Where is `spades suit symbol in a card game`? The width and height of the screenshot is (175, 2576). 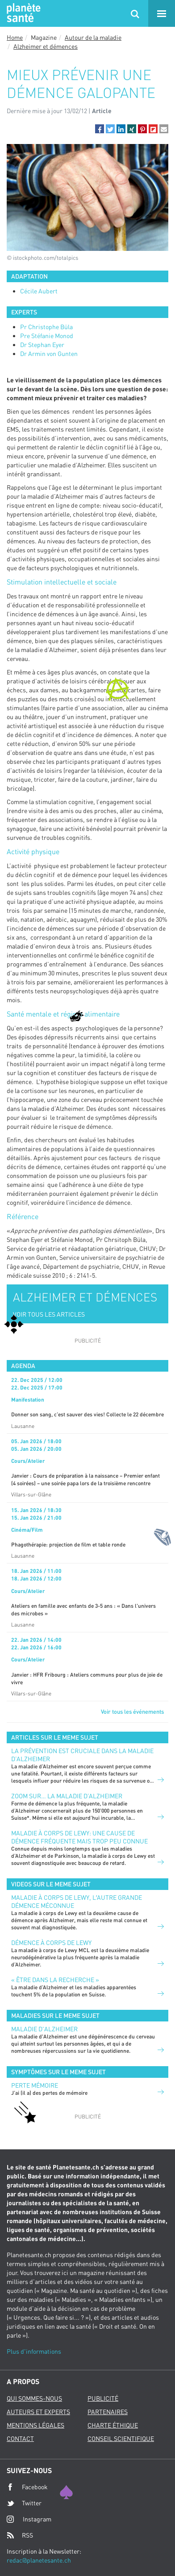
spades suit symbol in a card game is located at coordinates (66, 2492).